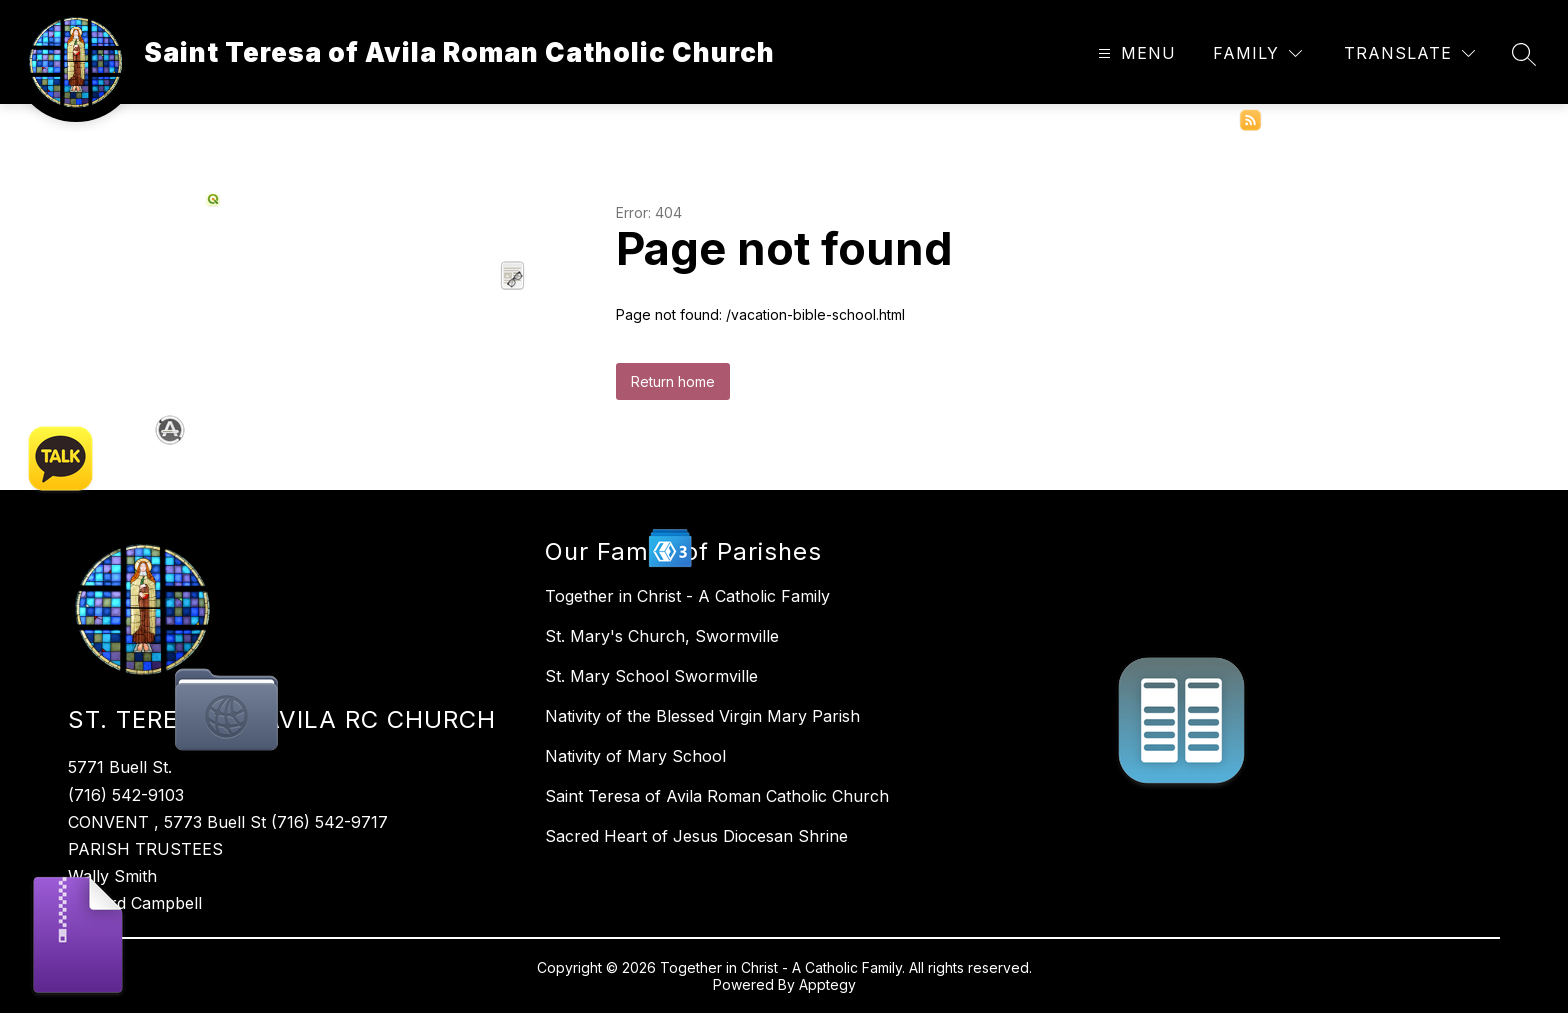 The height and width of the screenshot is (1013, 1568). What do you see at coordinates (170, 430) in the screenshot?
I see `check for available system updates` at bounding box center [170, 430].